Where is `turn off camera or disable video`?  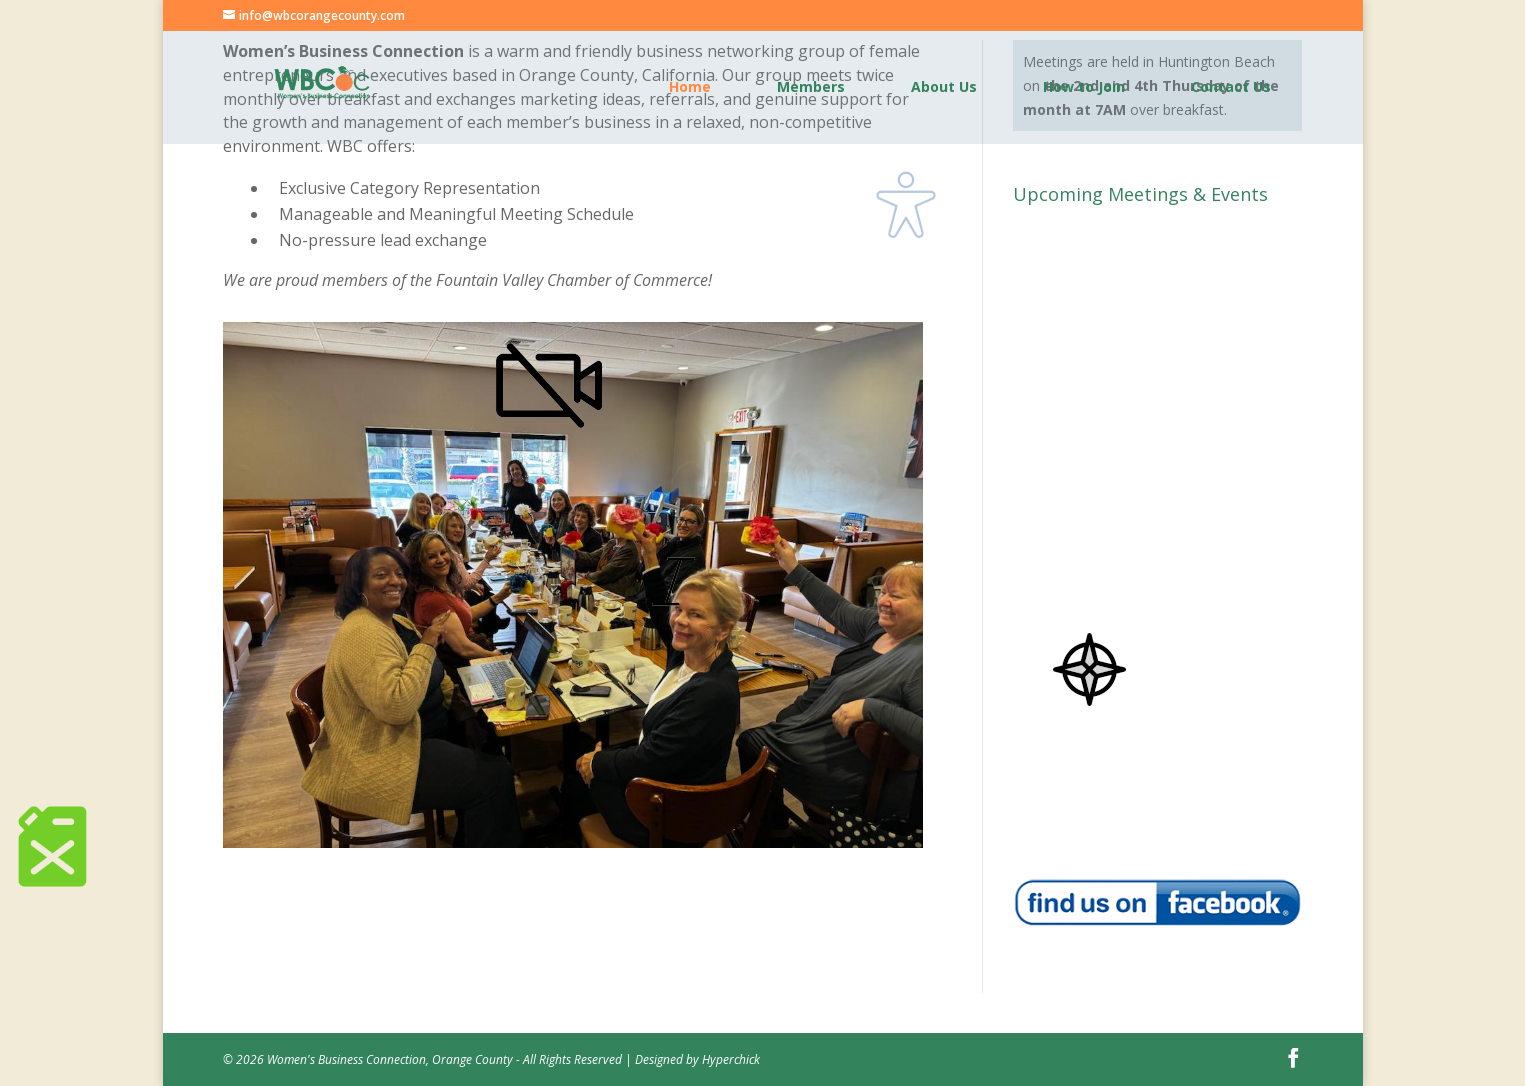
turn off camera or disable video is located at coordinates (545, 385).